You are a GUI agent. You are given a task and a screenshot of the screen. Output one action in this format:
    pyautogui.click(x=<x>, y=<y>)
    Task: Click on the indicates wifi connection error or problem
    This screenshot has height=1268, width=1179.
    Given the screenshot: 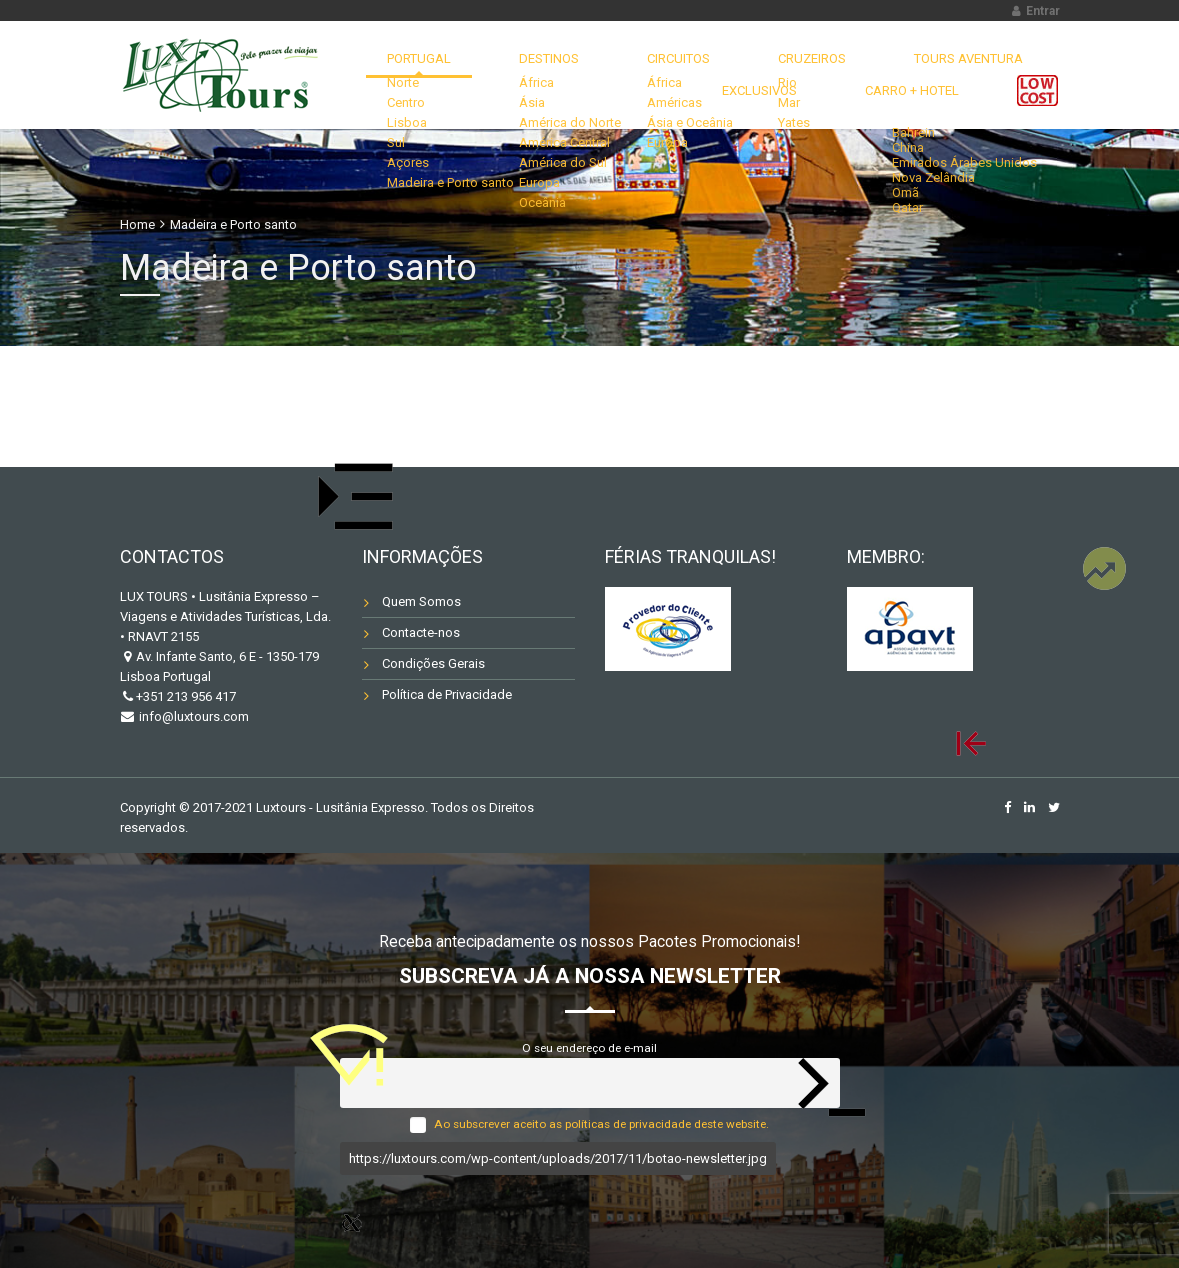 What is the action you would take?
    pyautogui.click(x=349, y=1055)
    